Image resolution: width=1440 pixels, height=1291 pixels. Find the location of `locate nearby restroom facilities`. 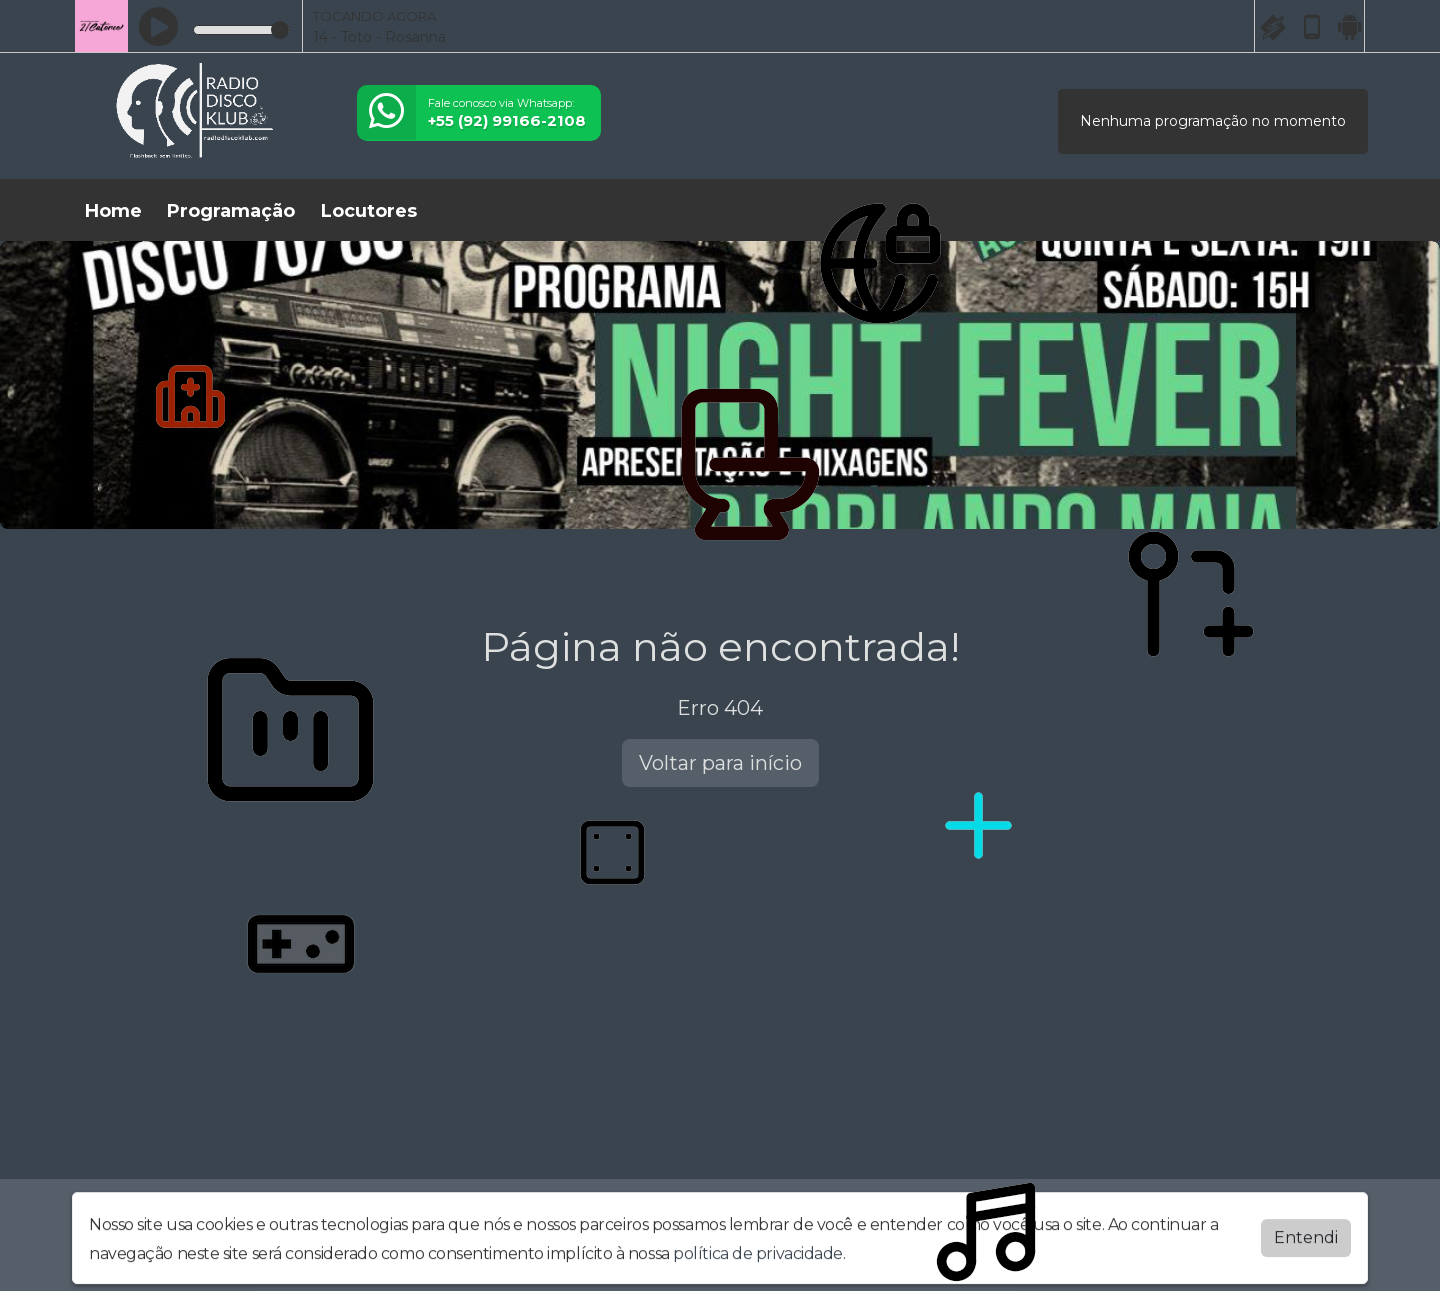

locate nearby restroom facilities is located at coordinates (750, 464).